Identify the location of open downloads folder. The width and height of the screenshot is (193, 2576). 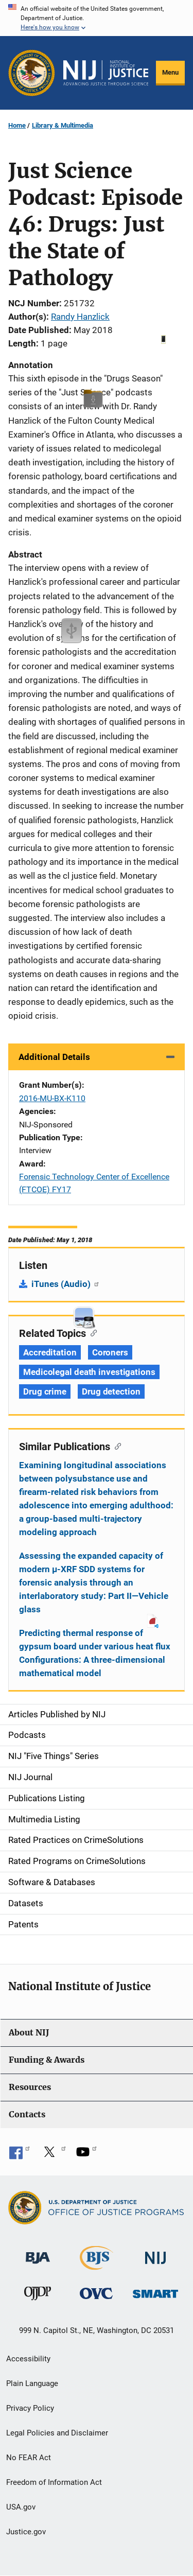
(93, 398).